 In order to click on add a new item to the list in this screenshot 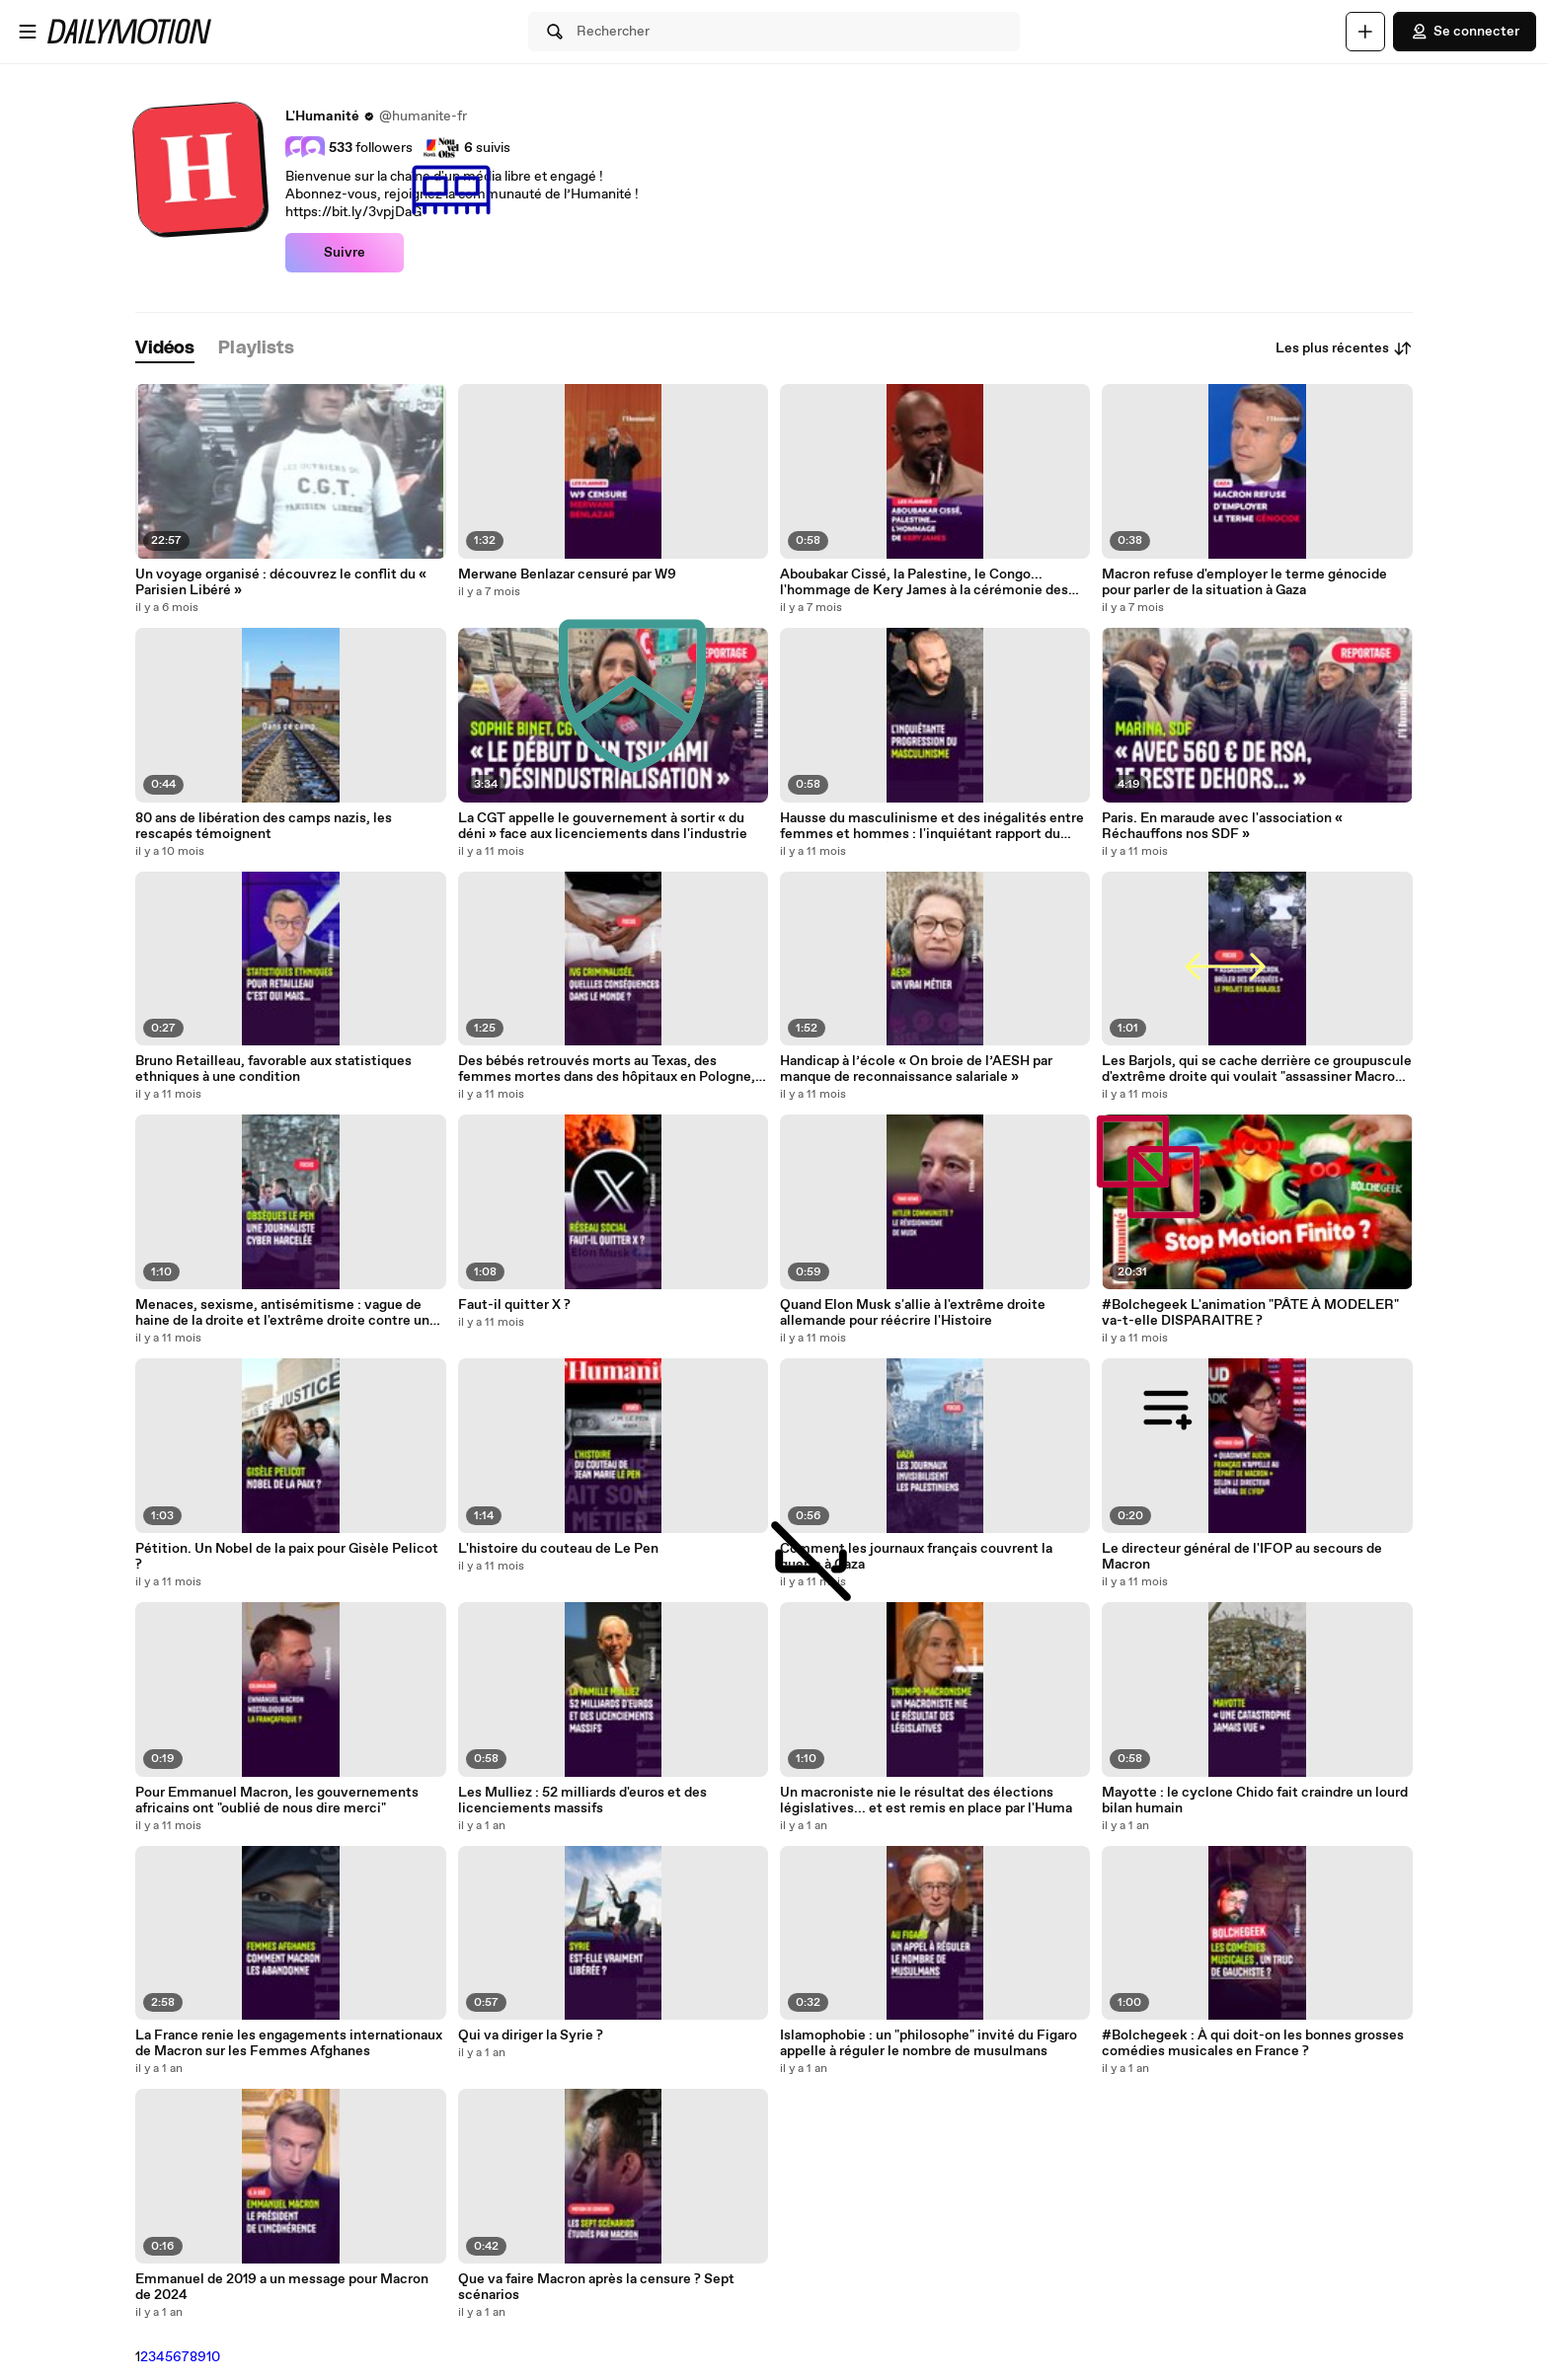, I will do `click(1166, 1408)`.